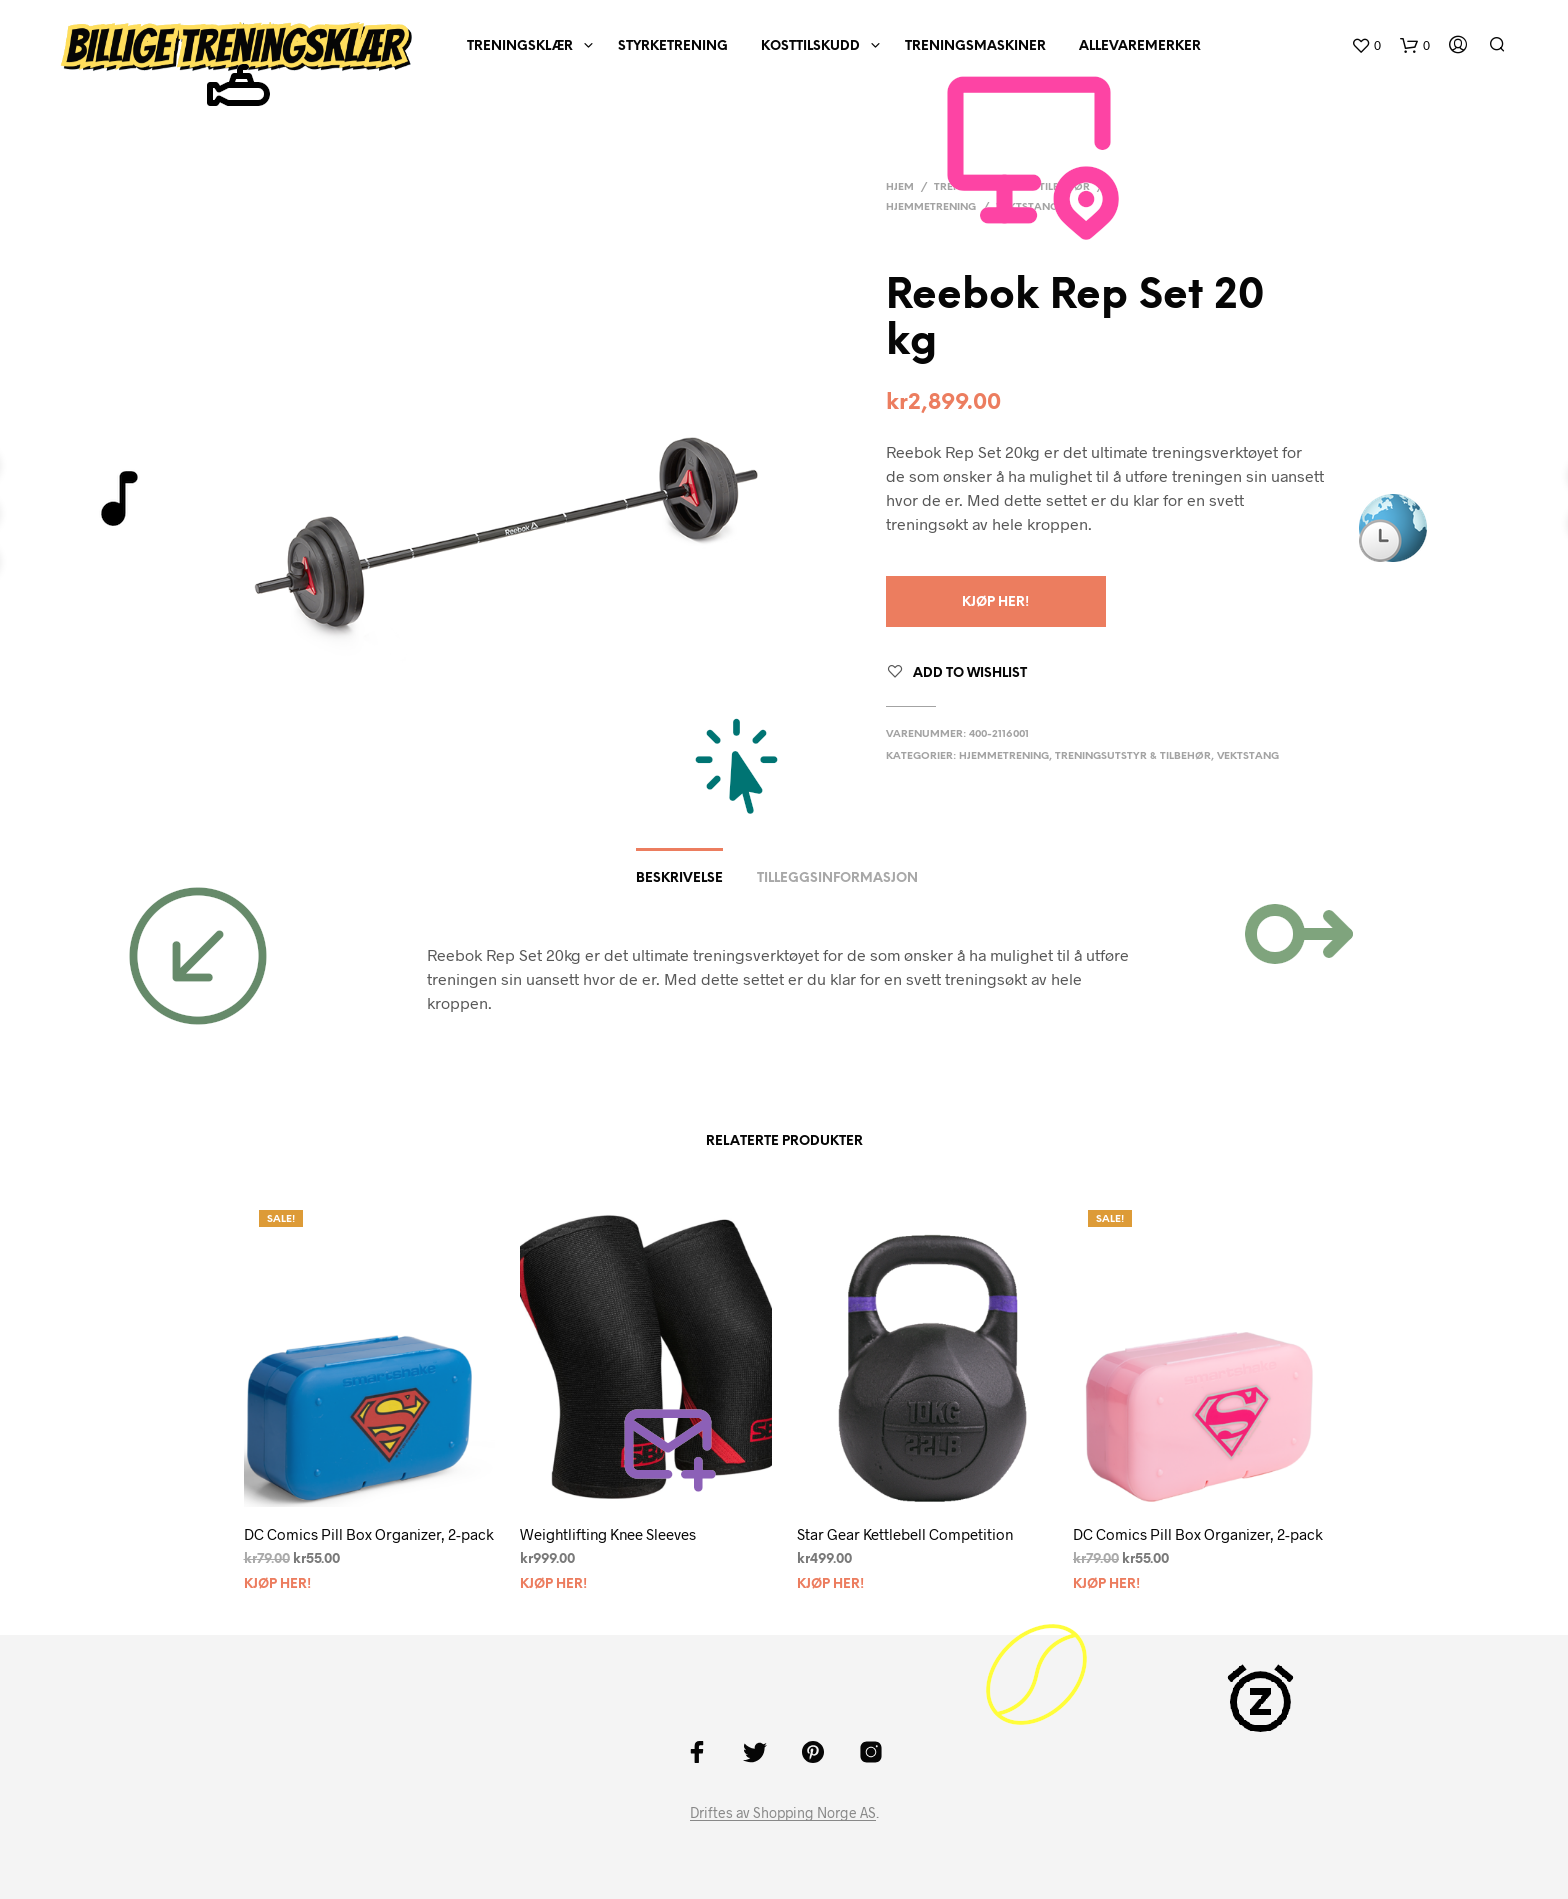 The width and height of the screenshot is (1568, 1899). I want to click on pin this device to your workspace, so click(1029, 150).